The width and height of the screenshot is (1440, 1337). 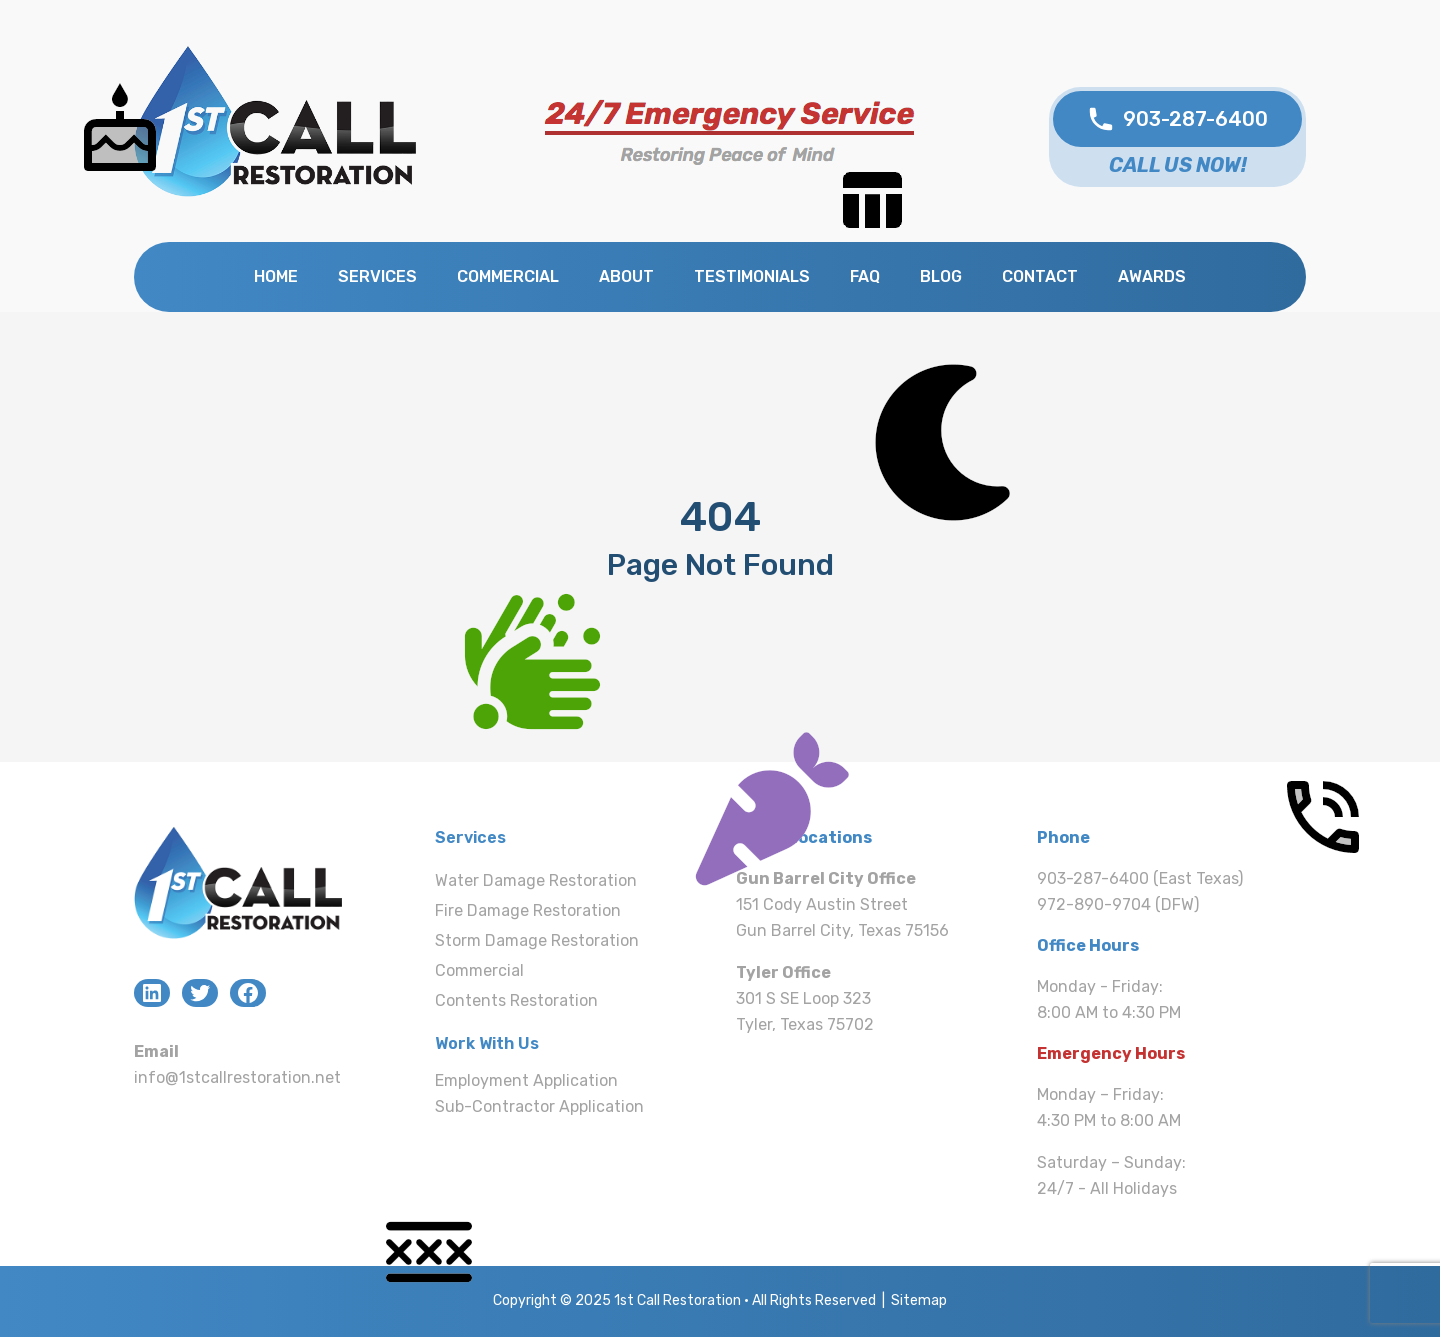 What do you see at coordinates (766, 814) in the screenshot?
I see `browse vegetable or produce category` at bounding box center [766, 814].